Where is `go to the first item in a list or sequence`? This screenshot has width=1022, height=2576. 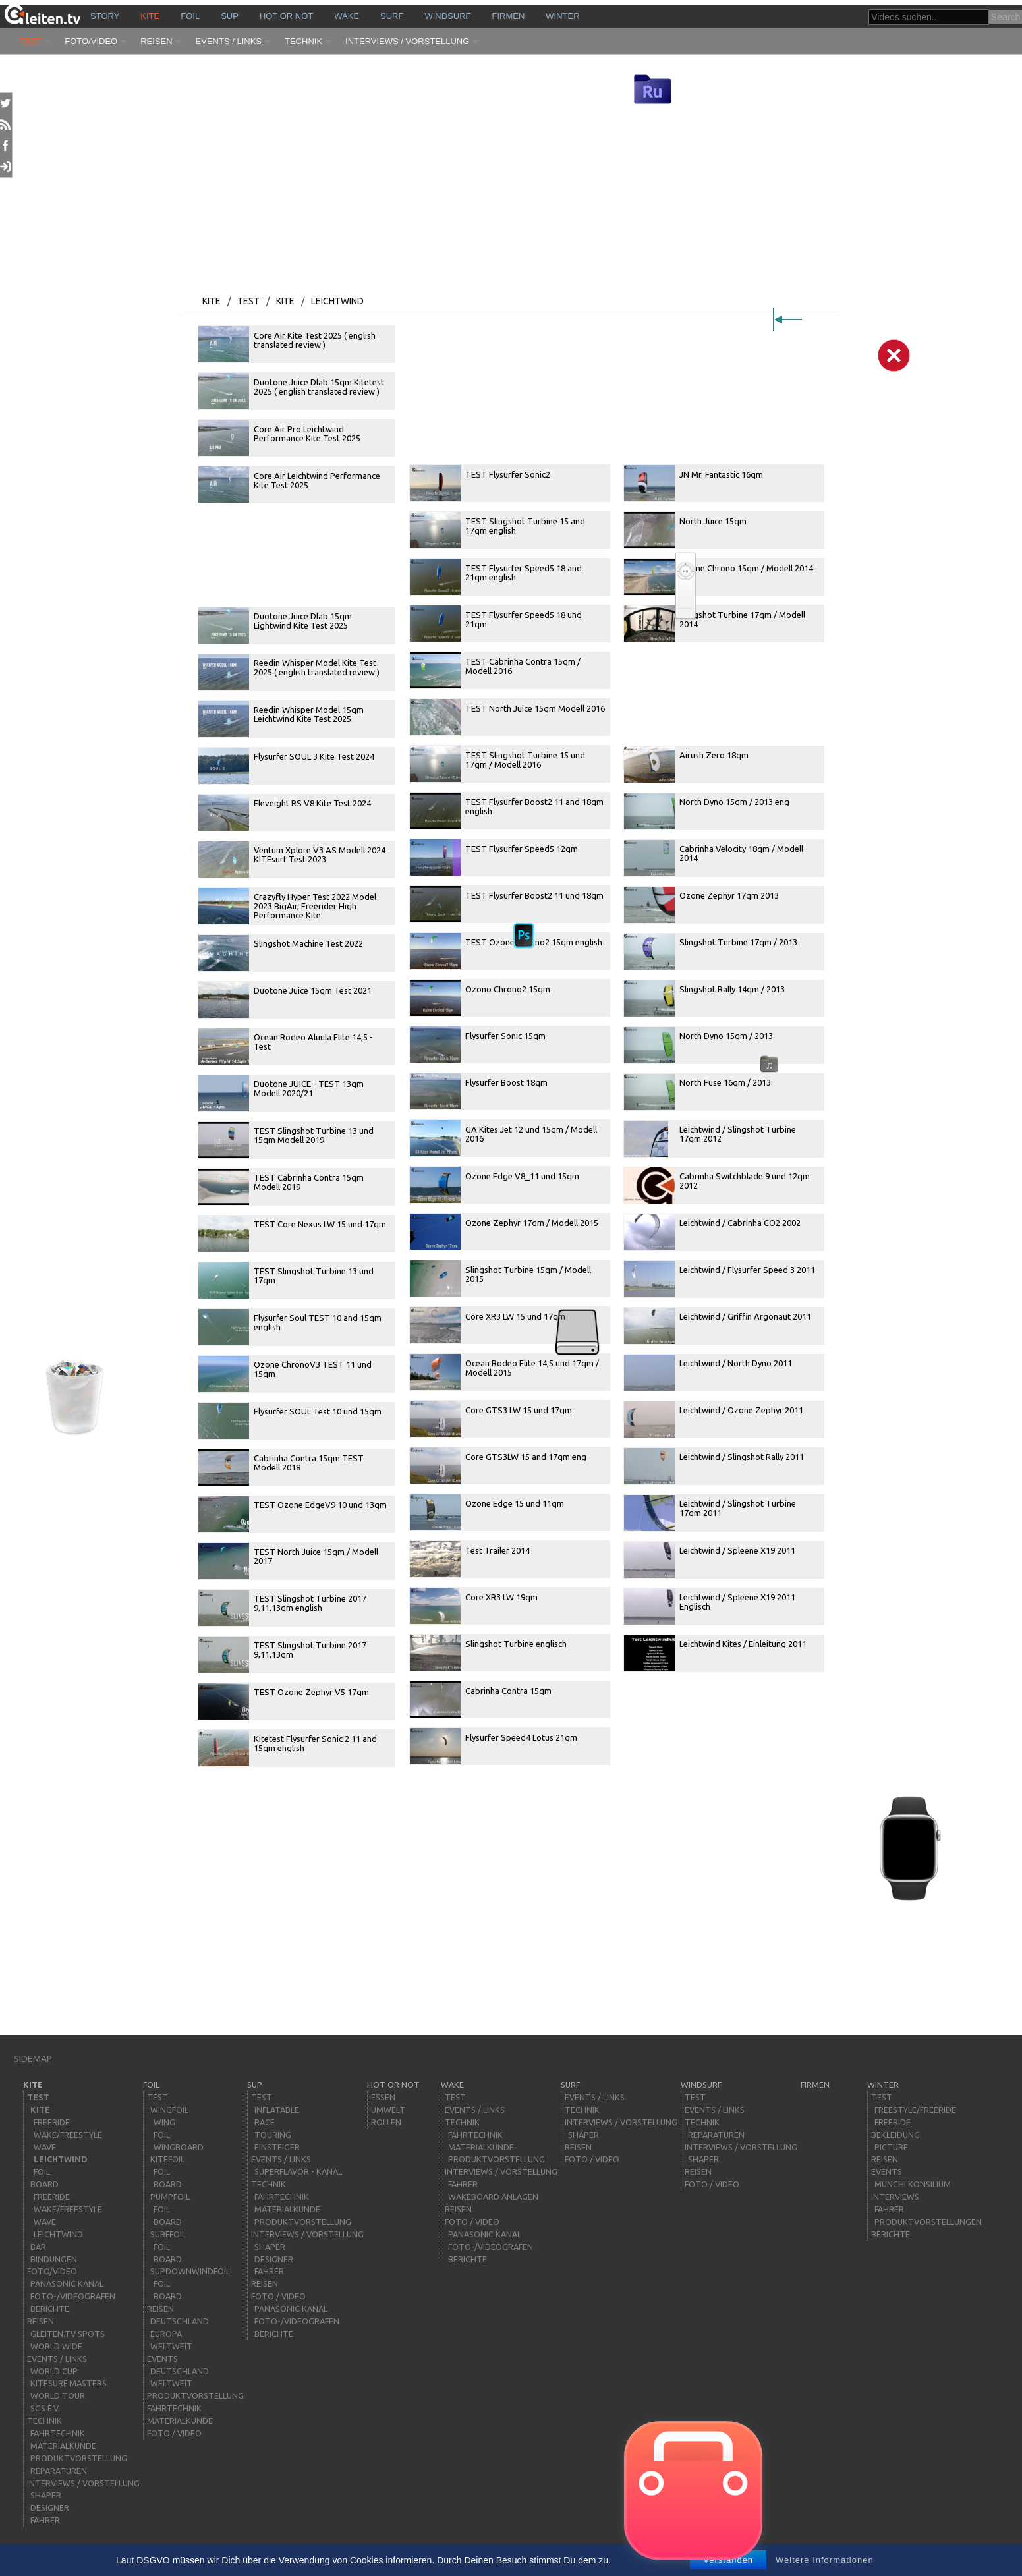 go to the first item in a list or sequence is located at coordinates (787, 320).